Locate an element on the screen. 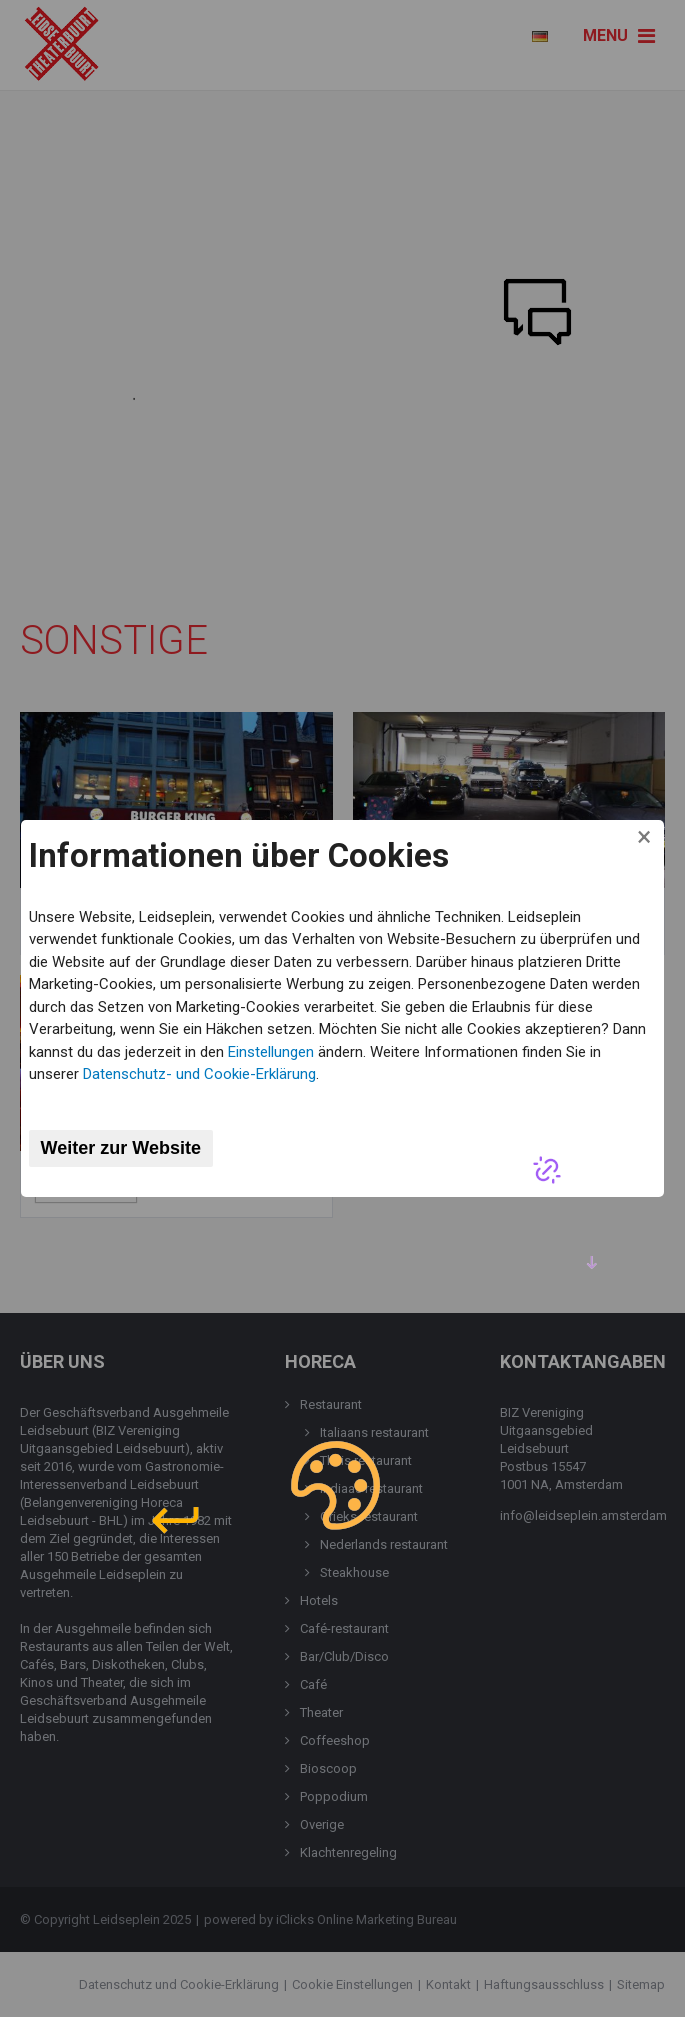  open discussion thread or comments is located at coordinates (537, 312).